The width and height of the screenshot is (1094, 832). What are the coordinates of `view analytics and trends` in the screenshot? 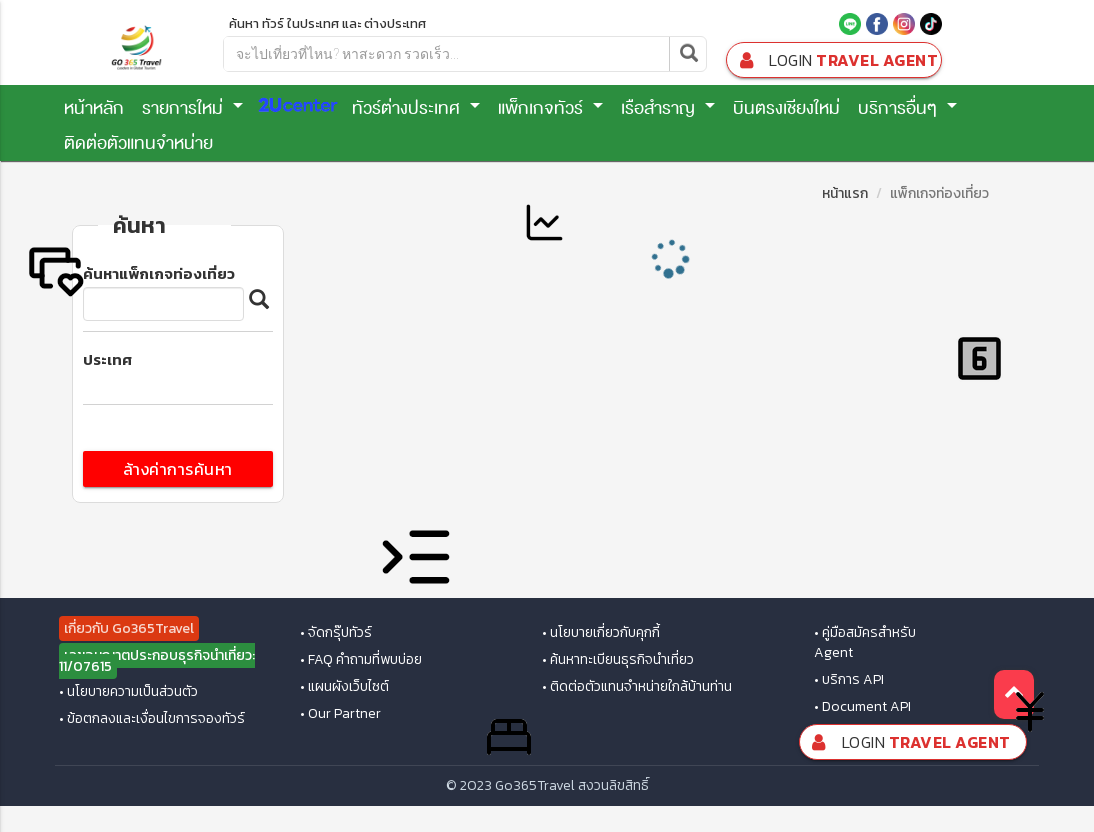 It's located at (544, 222).